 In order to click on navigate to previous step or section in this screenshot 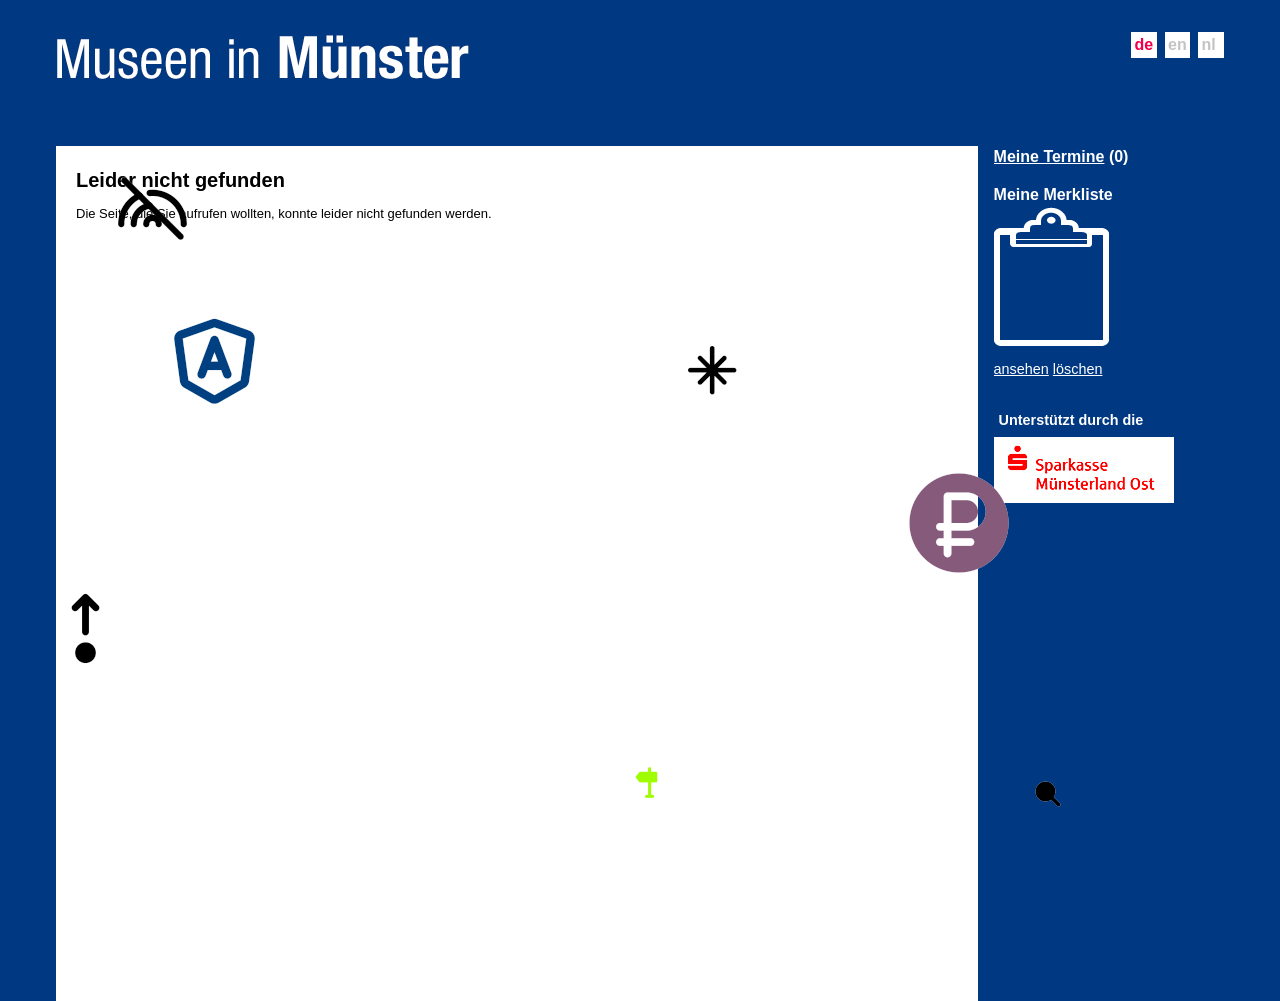, I will do `click(646, 782)`.